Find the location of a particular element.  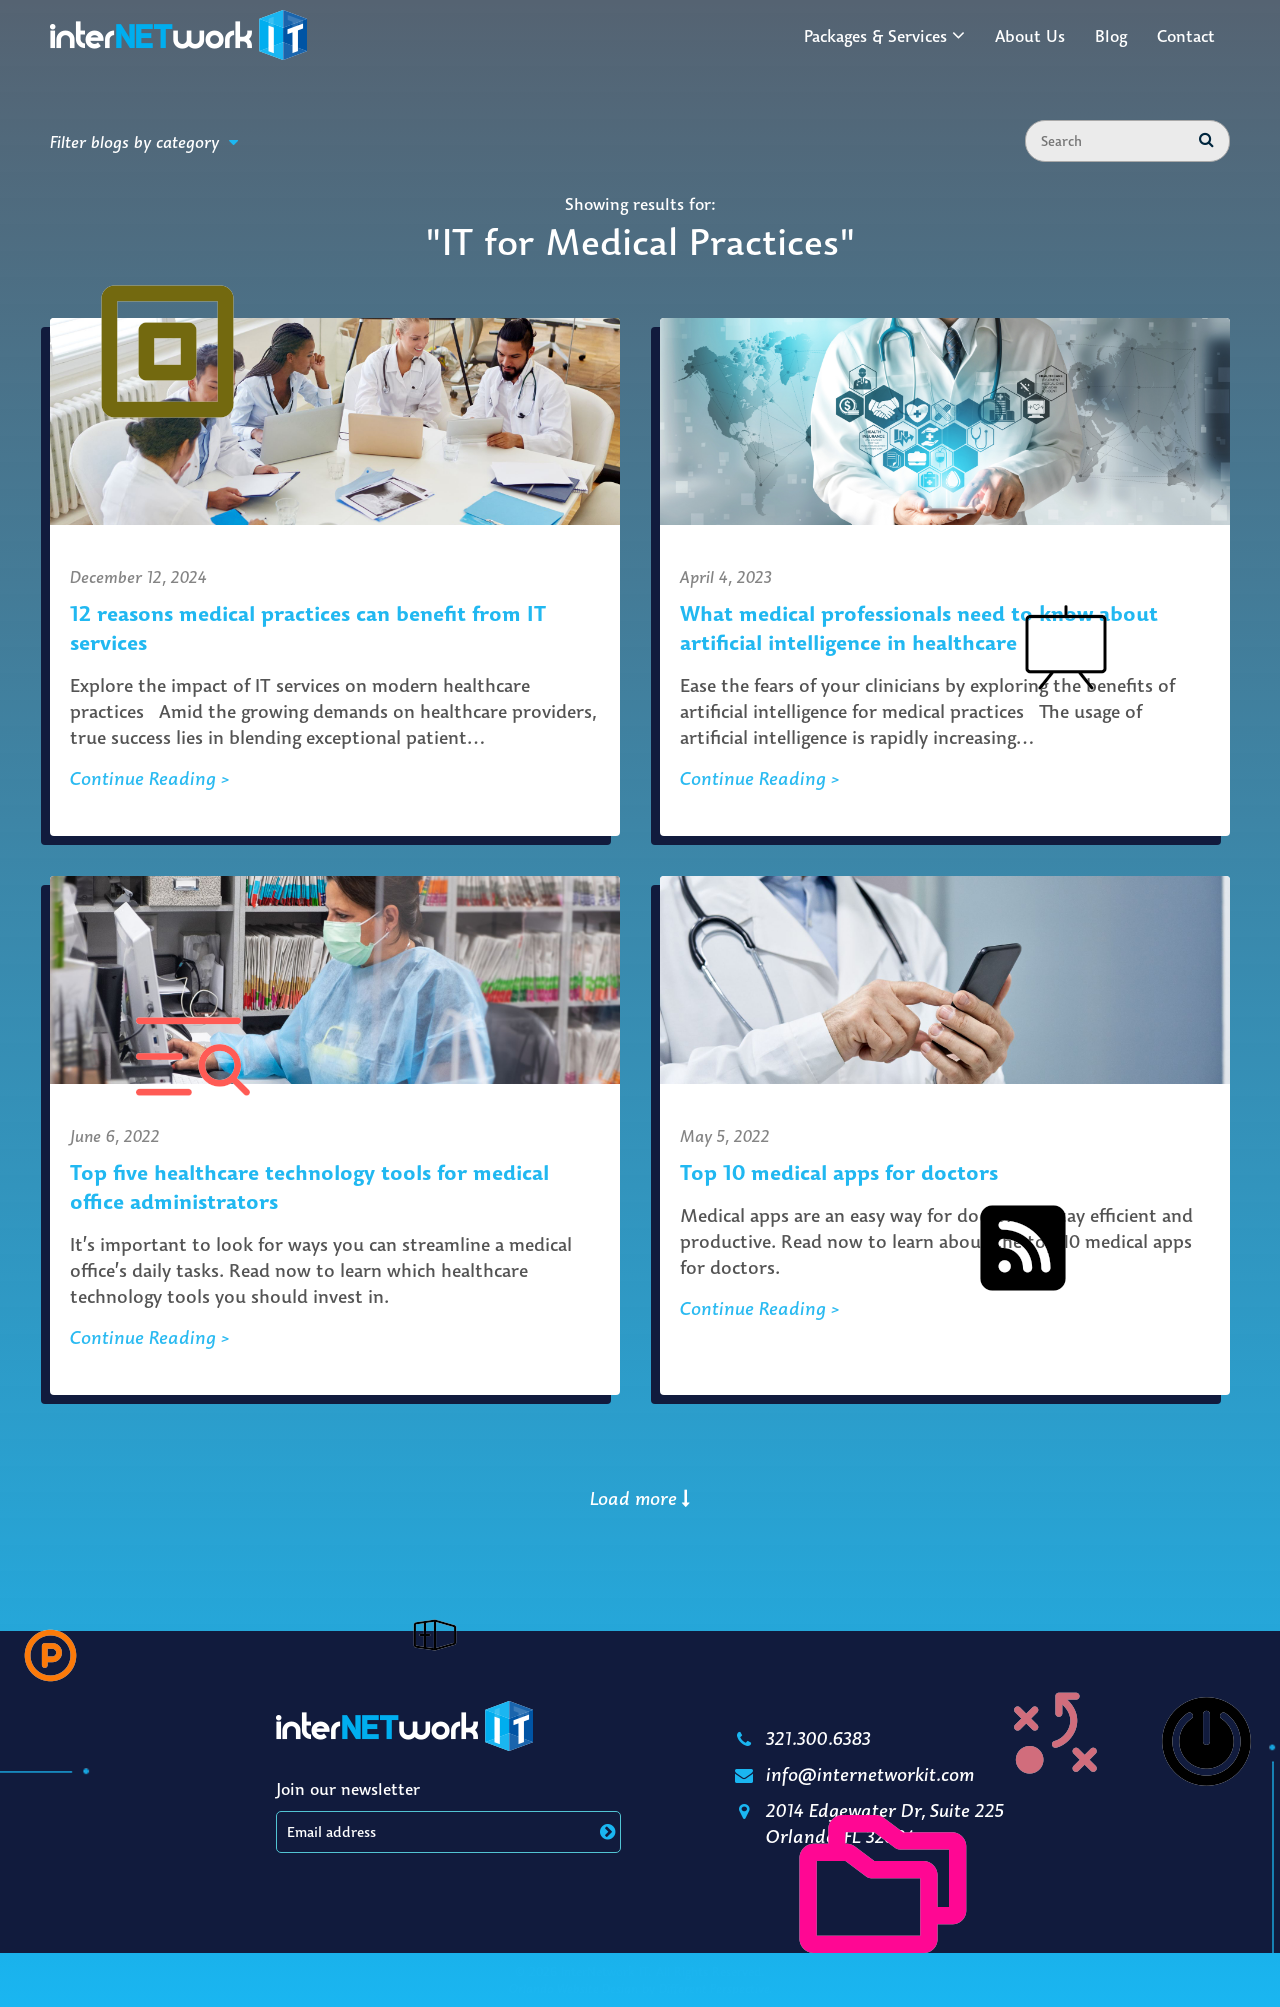

view game plan or strategy options is located at coordinates (1052, 1734).